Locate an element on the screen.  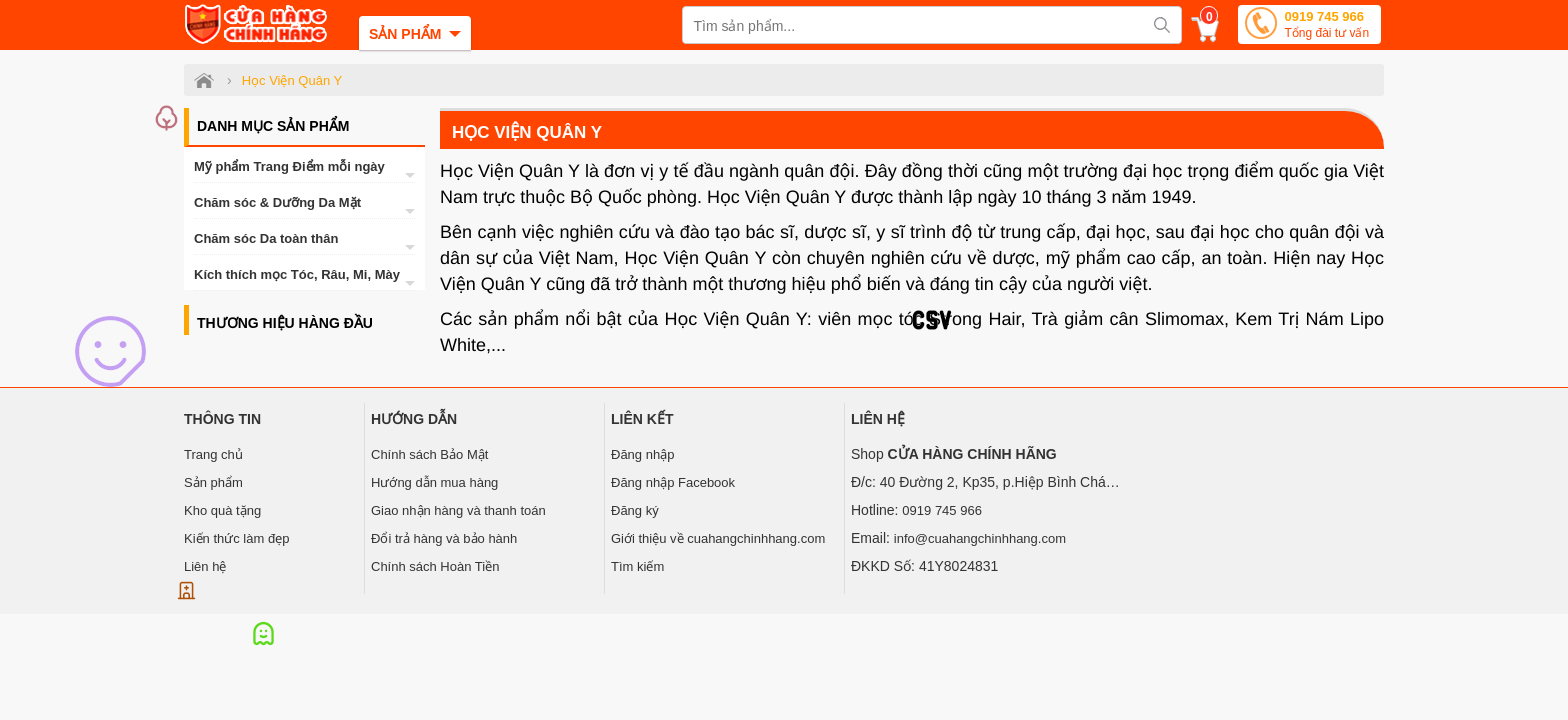
export data as a CSV file is located at coordinates (932, 320).